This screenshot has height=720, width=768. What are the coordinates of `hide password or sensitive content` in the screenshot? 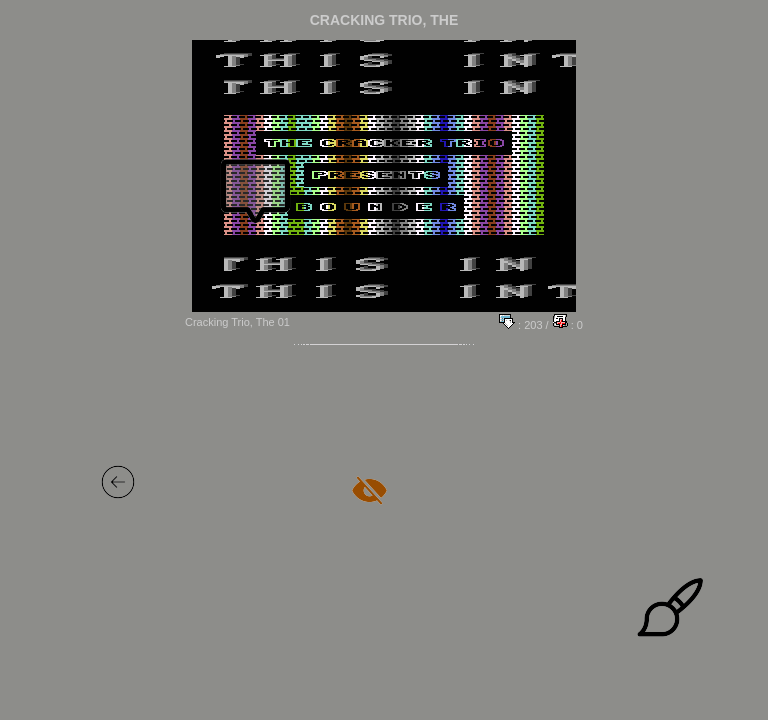 It's located at (369, 490).